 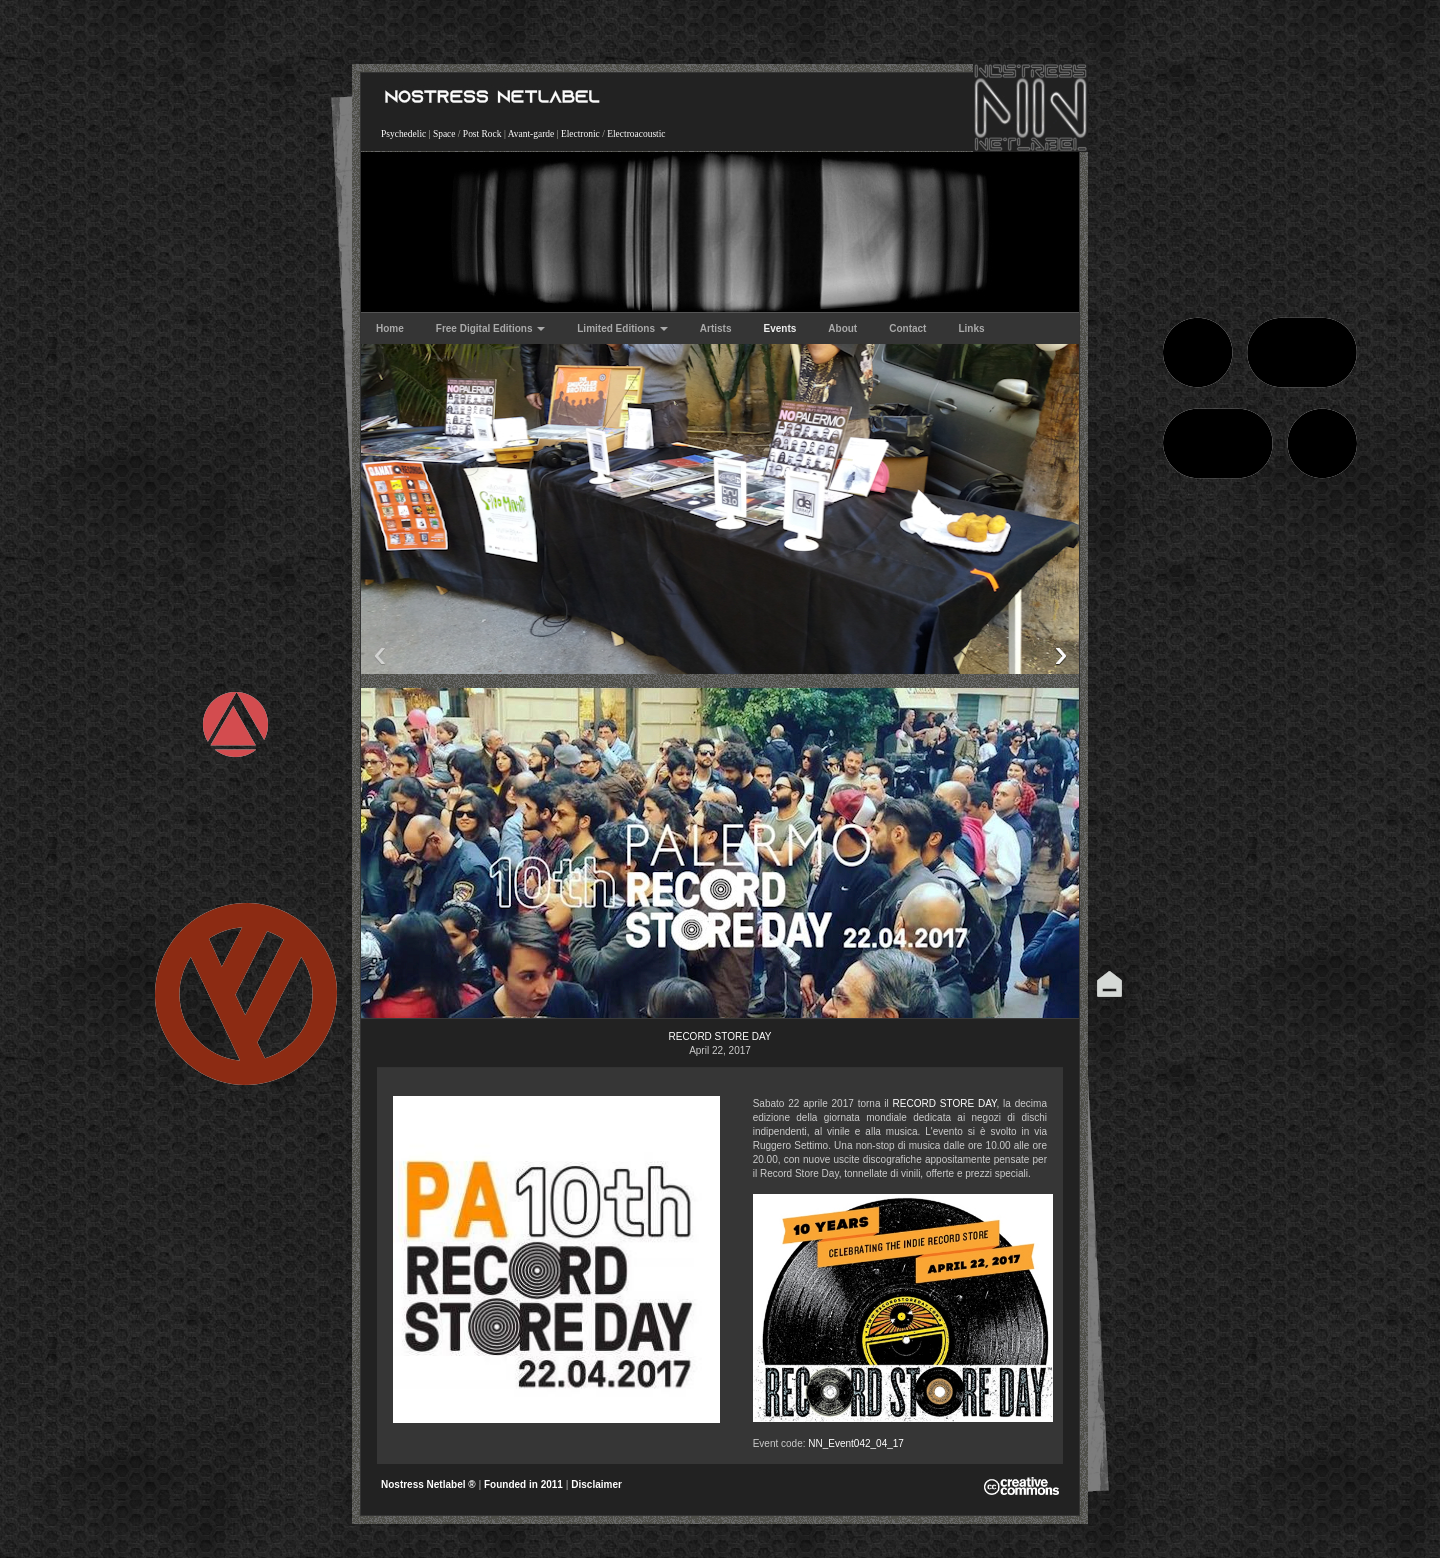 I want to click on fozzy hosting service logo, so click(x=246, y=994).